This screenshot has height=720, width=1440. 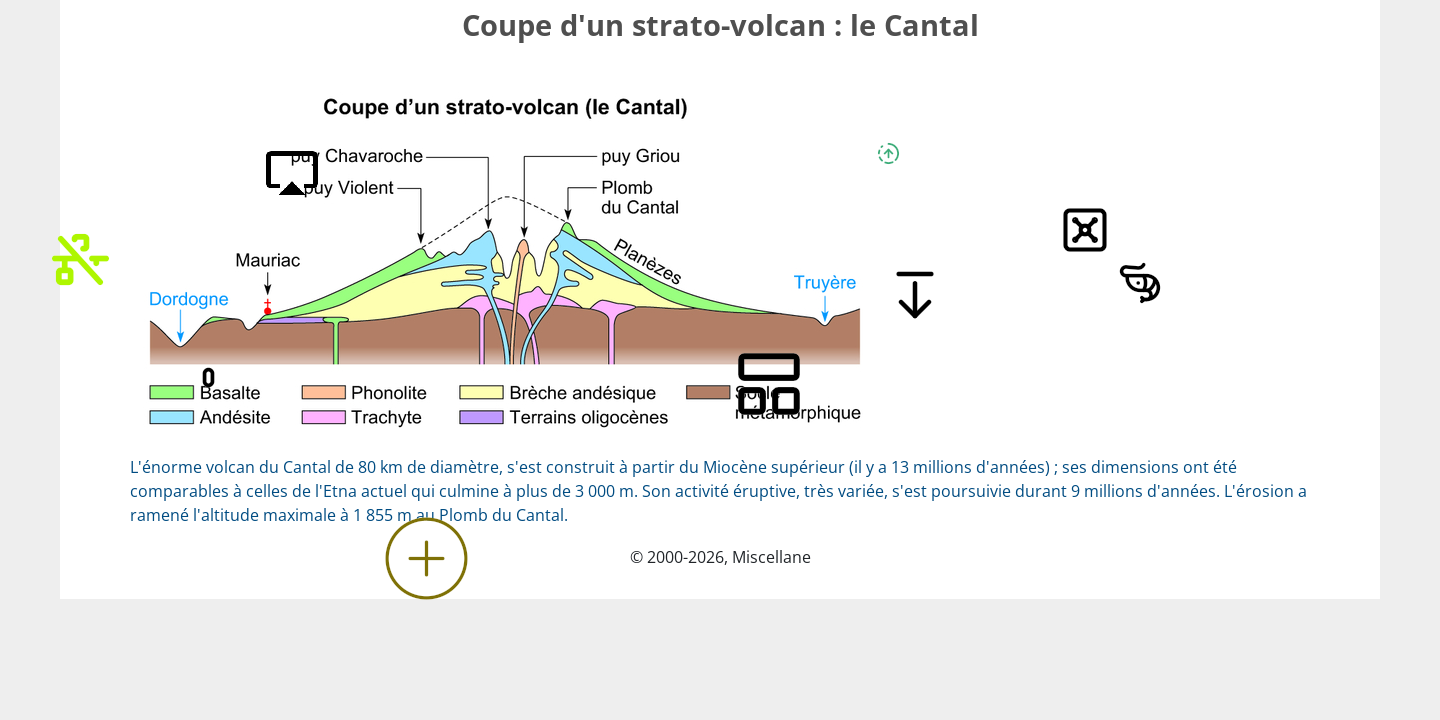 What do you see at coordinates (1140, 283) in the screenshot?
I see `indicates seafood or shellfish menu category` at bounding box center [1140, 283].